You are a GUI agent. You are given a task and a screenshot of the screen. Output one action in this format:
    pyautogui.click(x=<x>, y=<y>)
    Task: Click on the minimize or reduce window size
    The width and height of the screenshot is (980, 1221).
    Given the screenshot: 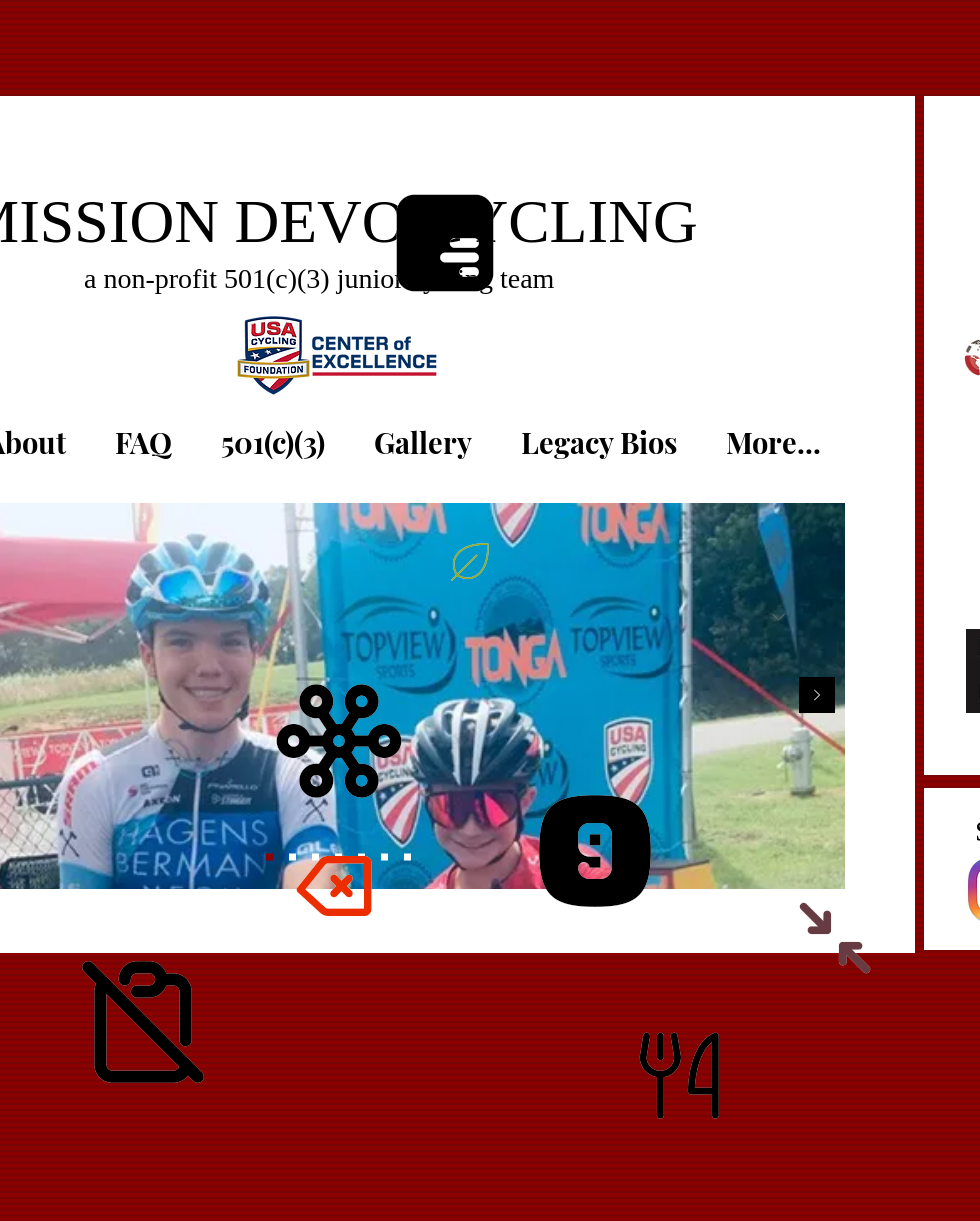 What is the action you would take?
    pyautogui.click(x=835, y=938)
    